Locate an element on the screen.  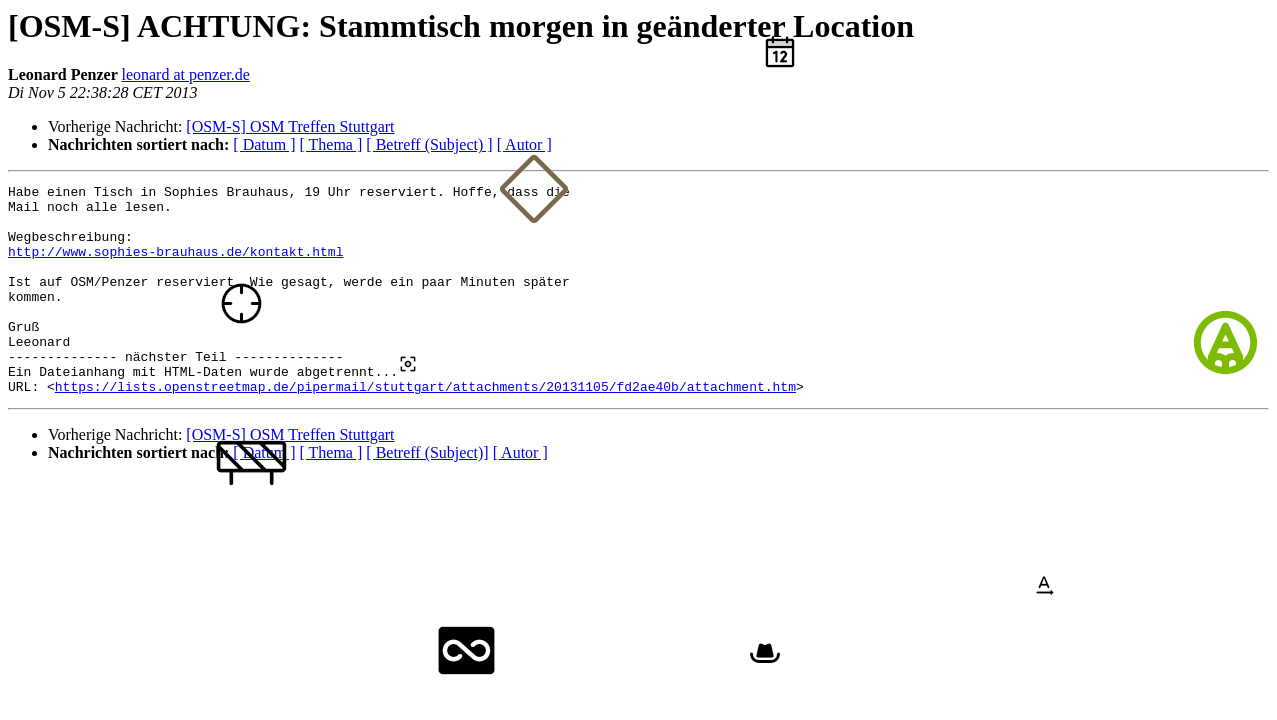
set text to horizontal orientation is located at coordinates (1044, 586).